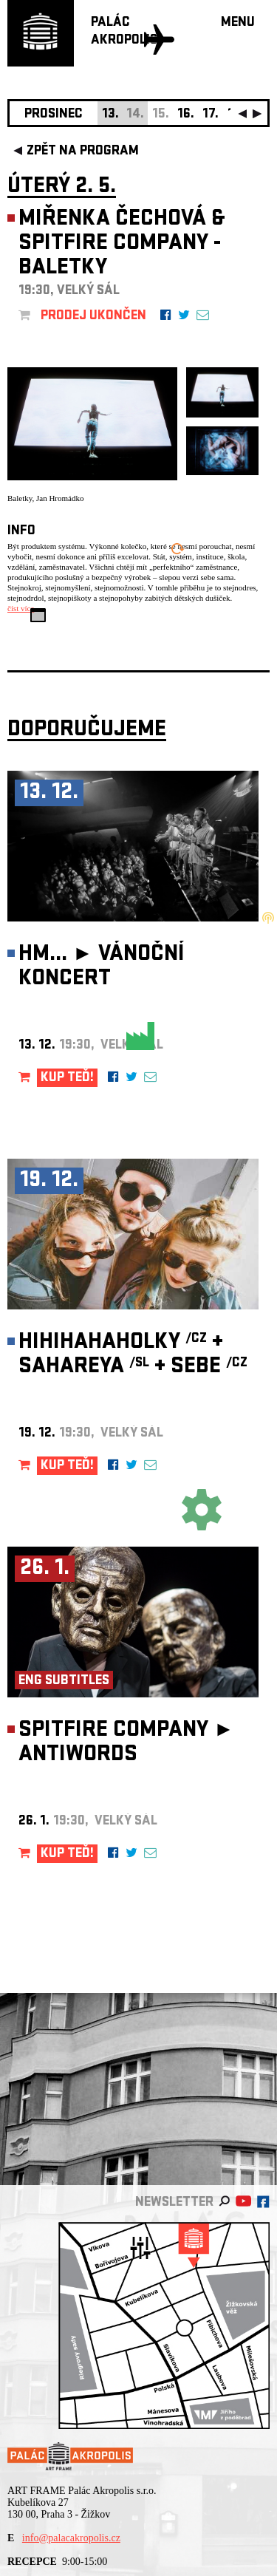 This screenshot has width=277, height=2576. I want to click on adjust settings or preferences, so click(140, 2248).